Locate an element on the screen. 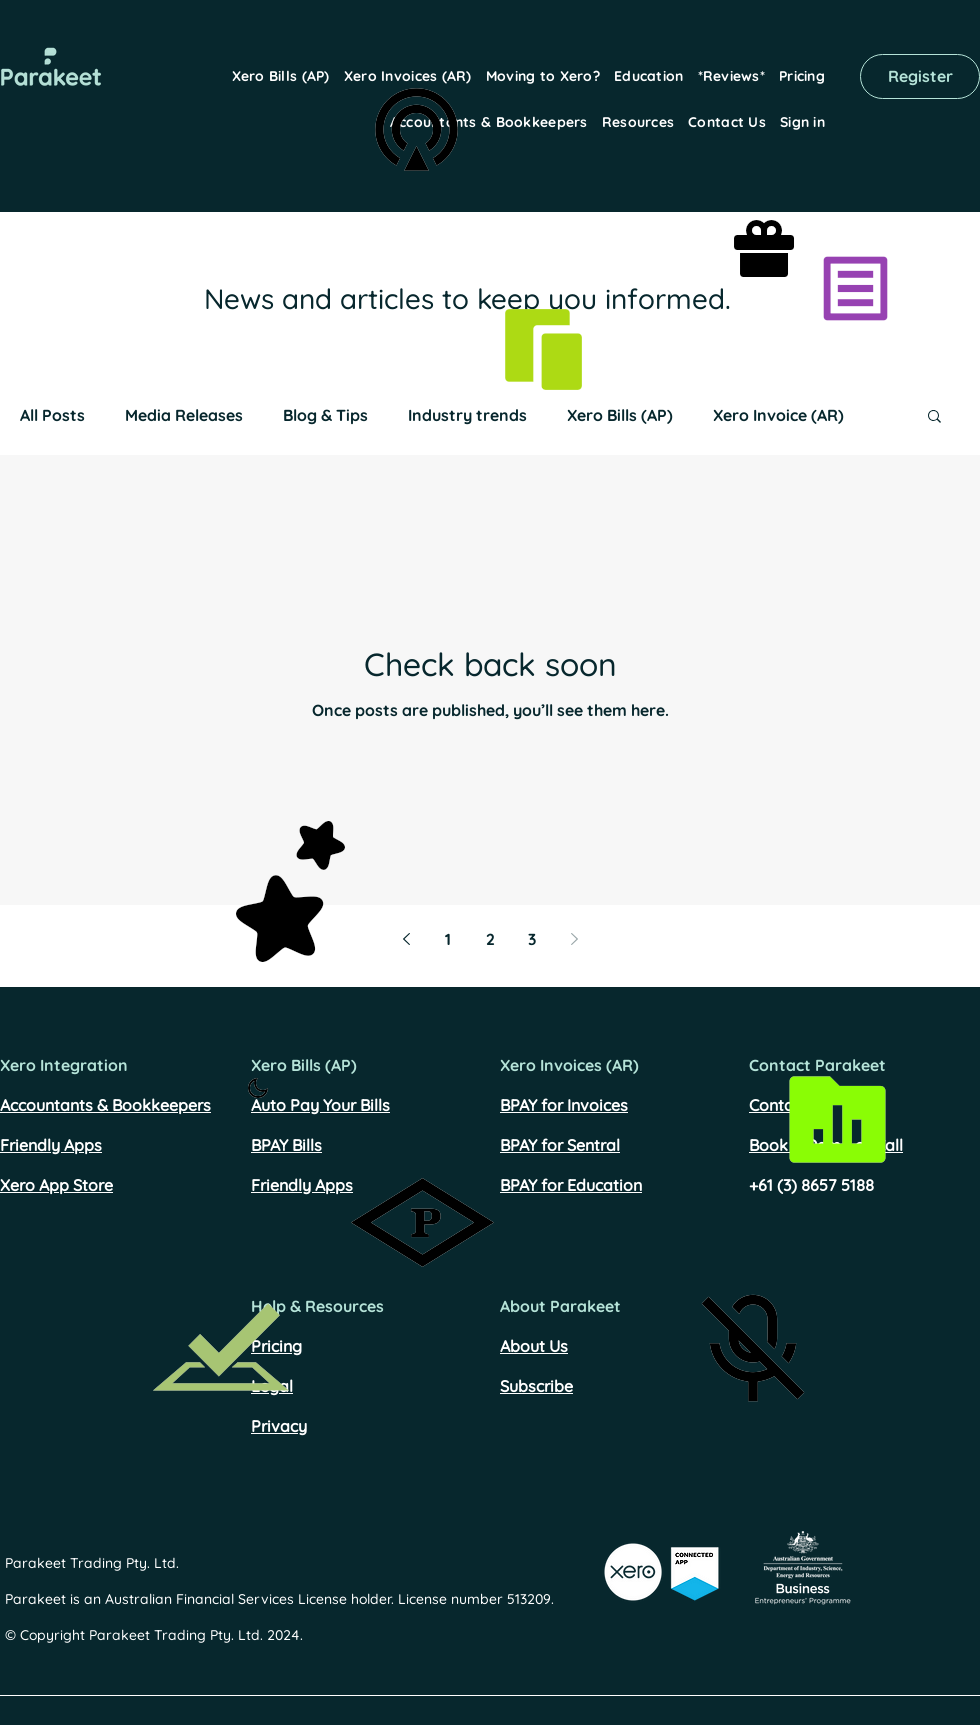  testcafe automated testing framework logo is located at coordinates (221, 1347).